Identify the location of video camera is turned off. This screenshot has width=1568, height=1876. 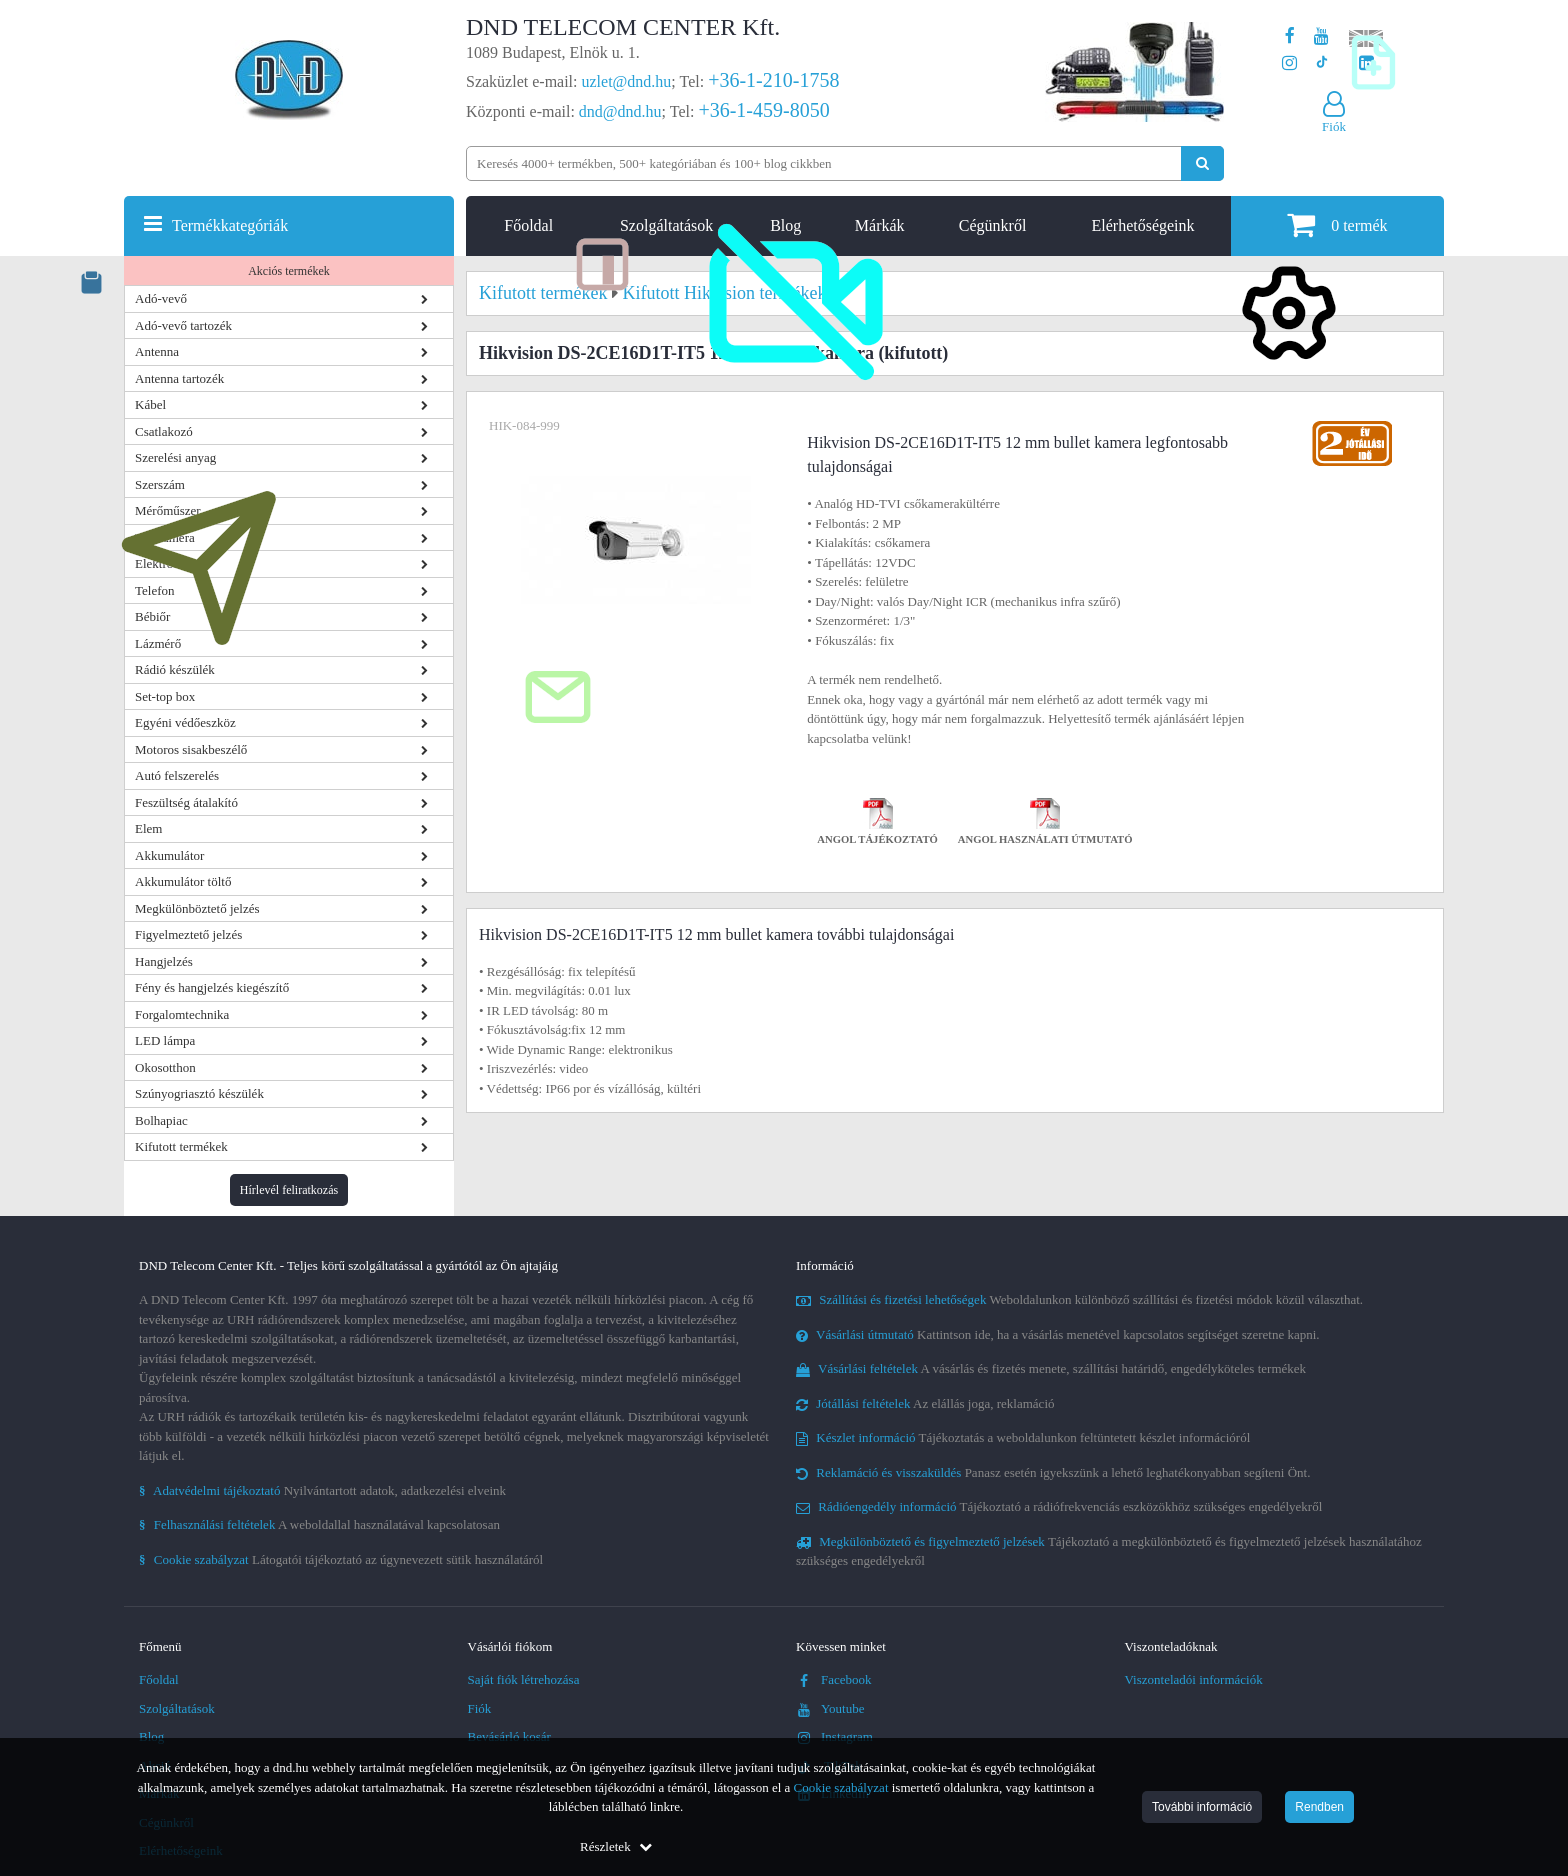
(796, 302).